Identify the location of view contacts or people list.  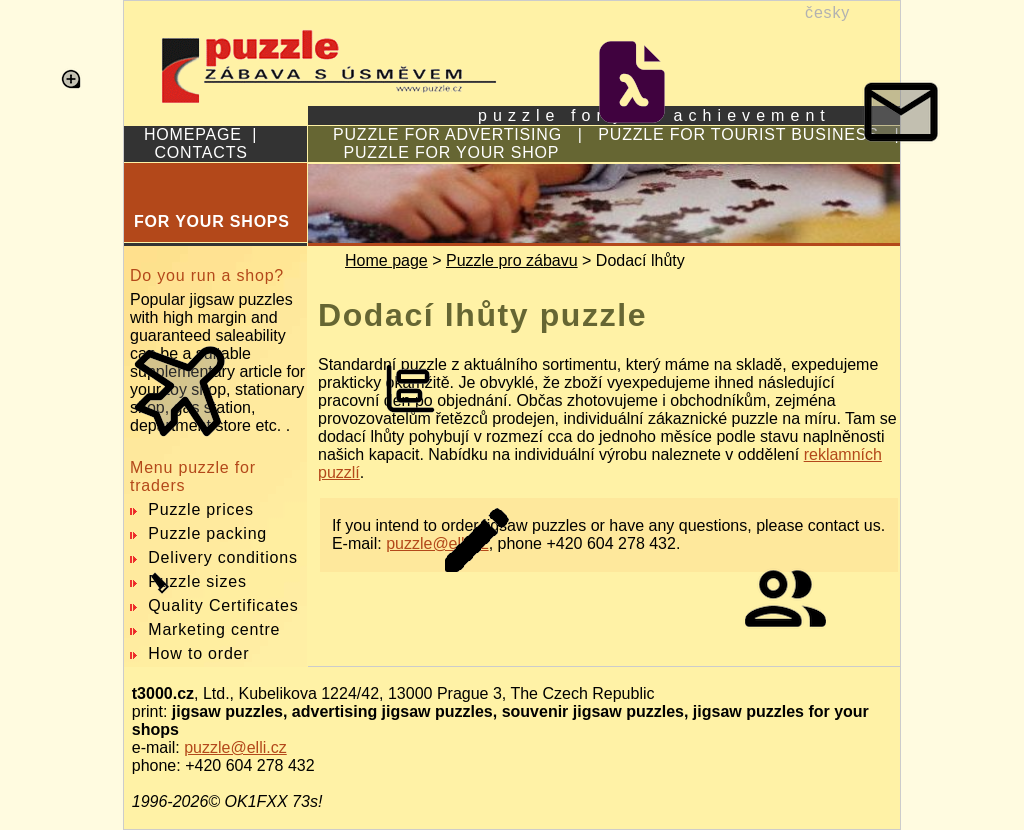
(785, 598).